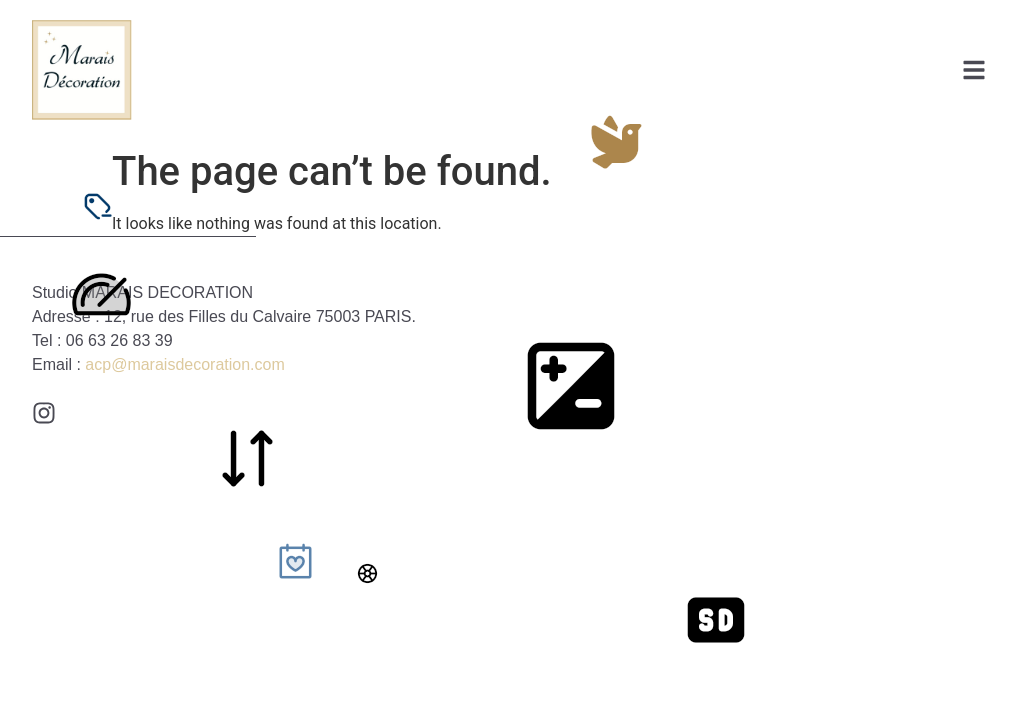 Image resolution: width=1024 pixels, height=720 pixels. What do you see at coordinates (247, 458) in the screenshot?
I see `sort items in ascending or descending order` at bounding box center [247, 458].